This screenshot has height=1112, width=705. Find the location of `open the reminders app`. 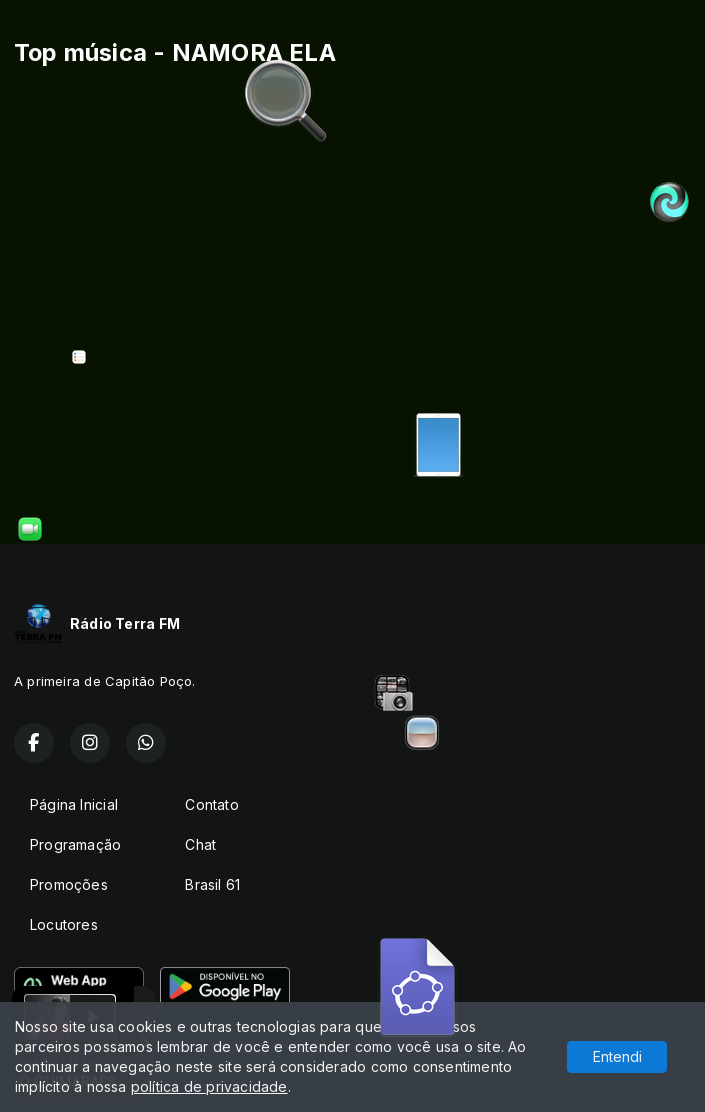

open the reminders app is located at coordinates (79, 357).